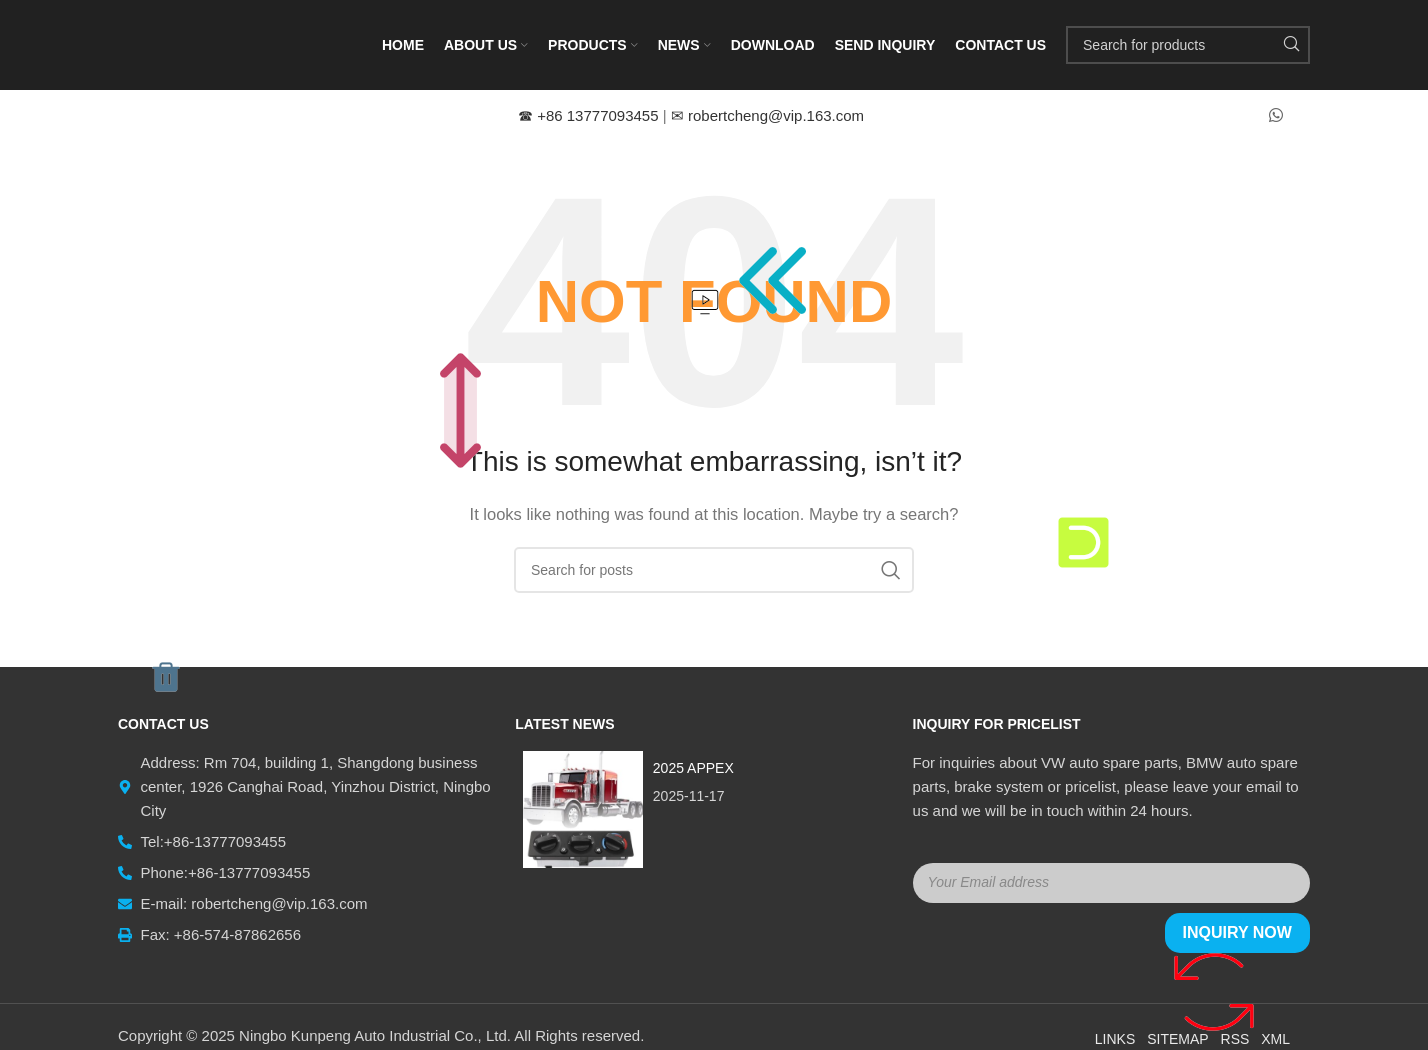 Image resolution: width=1428 pixels, height=1050 pixels. I want to click on indicates a superset relationship in mathematical notation, so click(1083, 542).